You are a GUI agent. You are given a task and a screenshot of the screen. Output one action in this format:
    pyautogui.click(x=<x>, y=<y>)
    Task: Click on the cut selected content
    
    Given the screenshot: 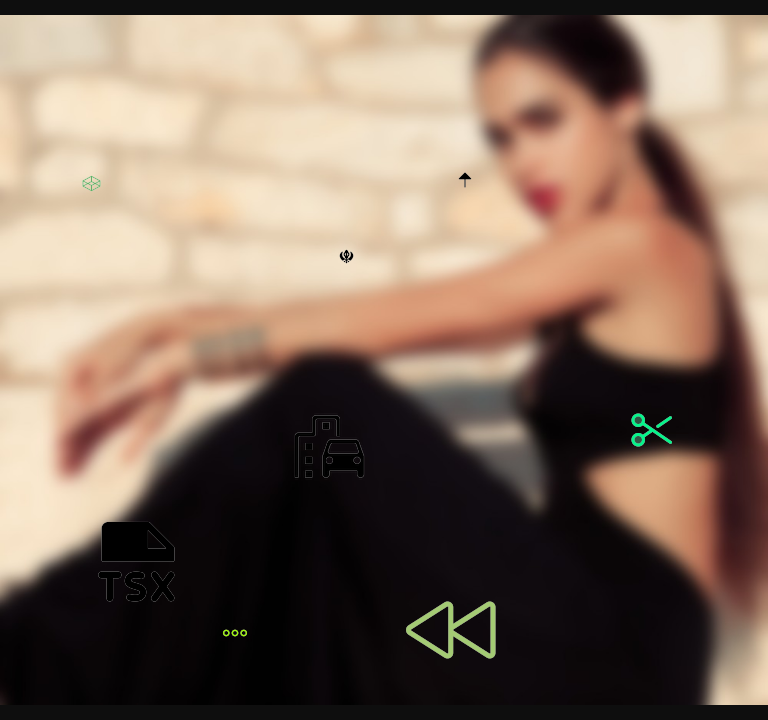 What is the action you would take?
    pyautogui.click(x=651, y=430)
    